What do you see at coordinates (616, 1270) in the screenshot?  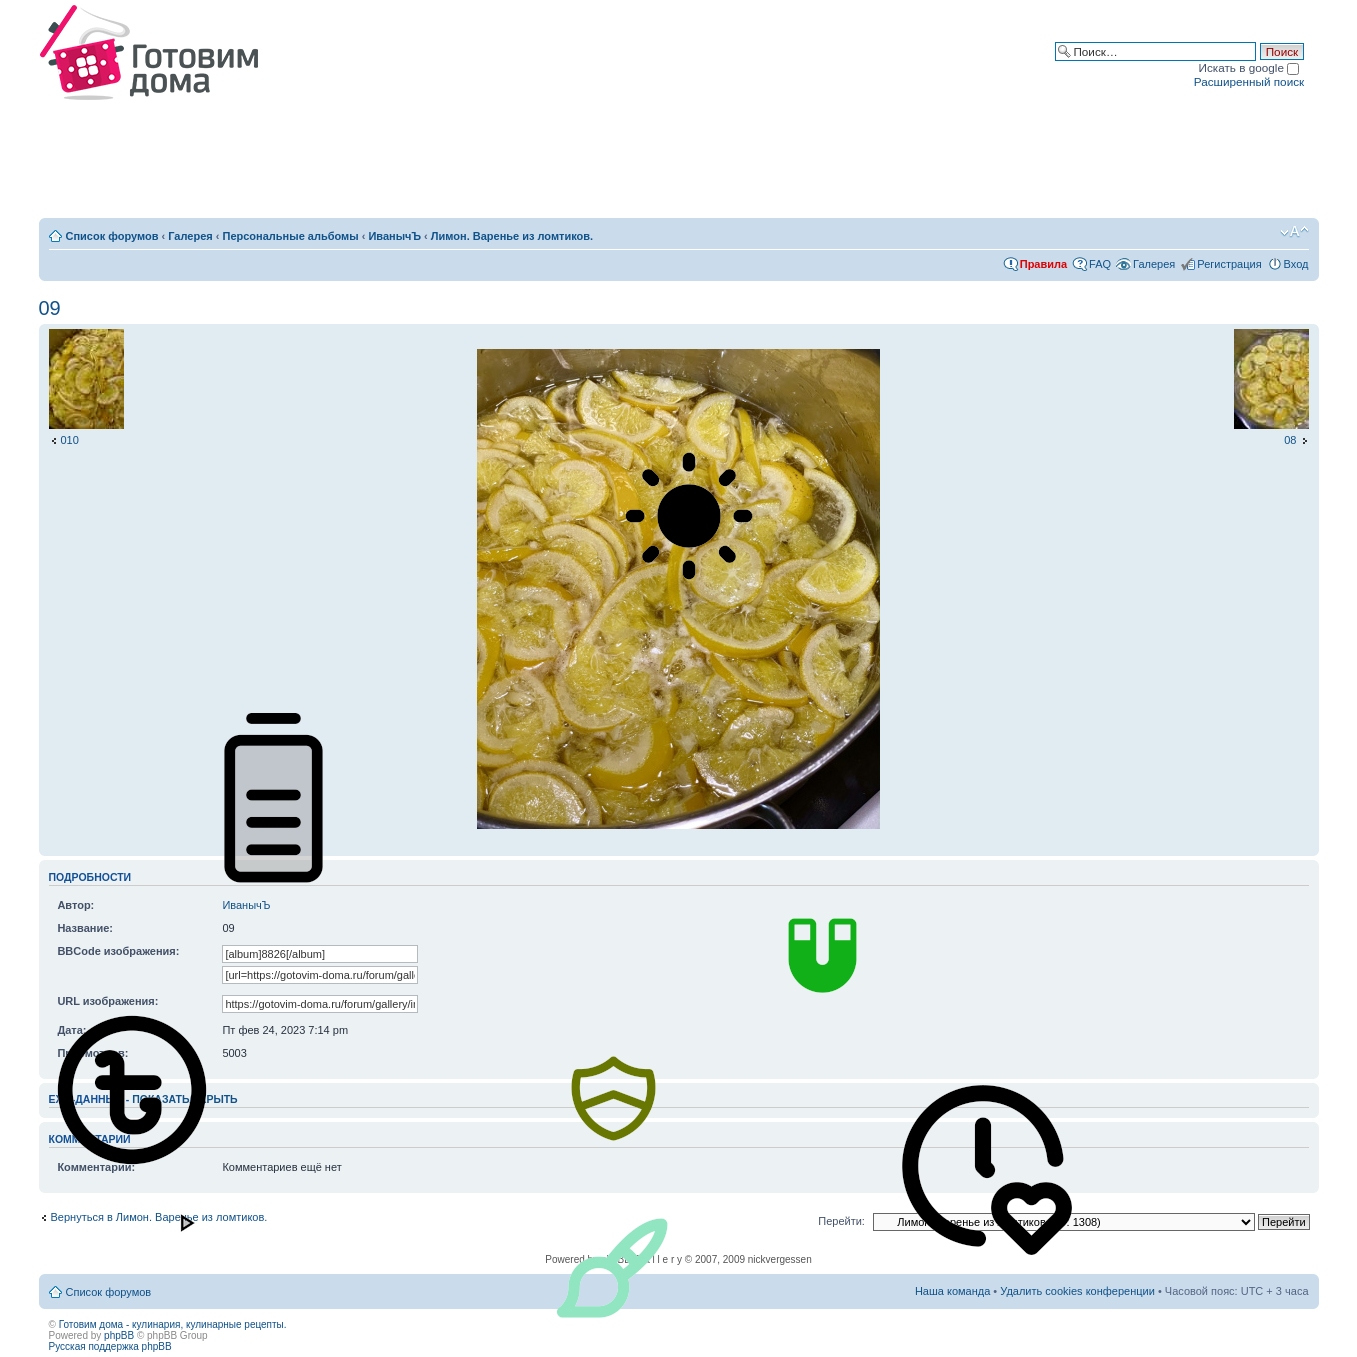 I see `access drawing or painting tools` at bounding box center [616, 1270].